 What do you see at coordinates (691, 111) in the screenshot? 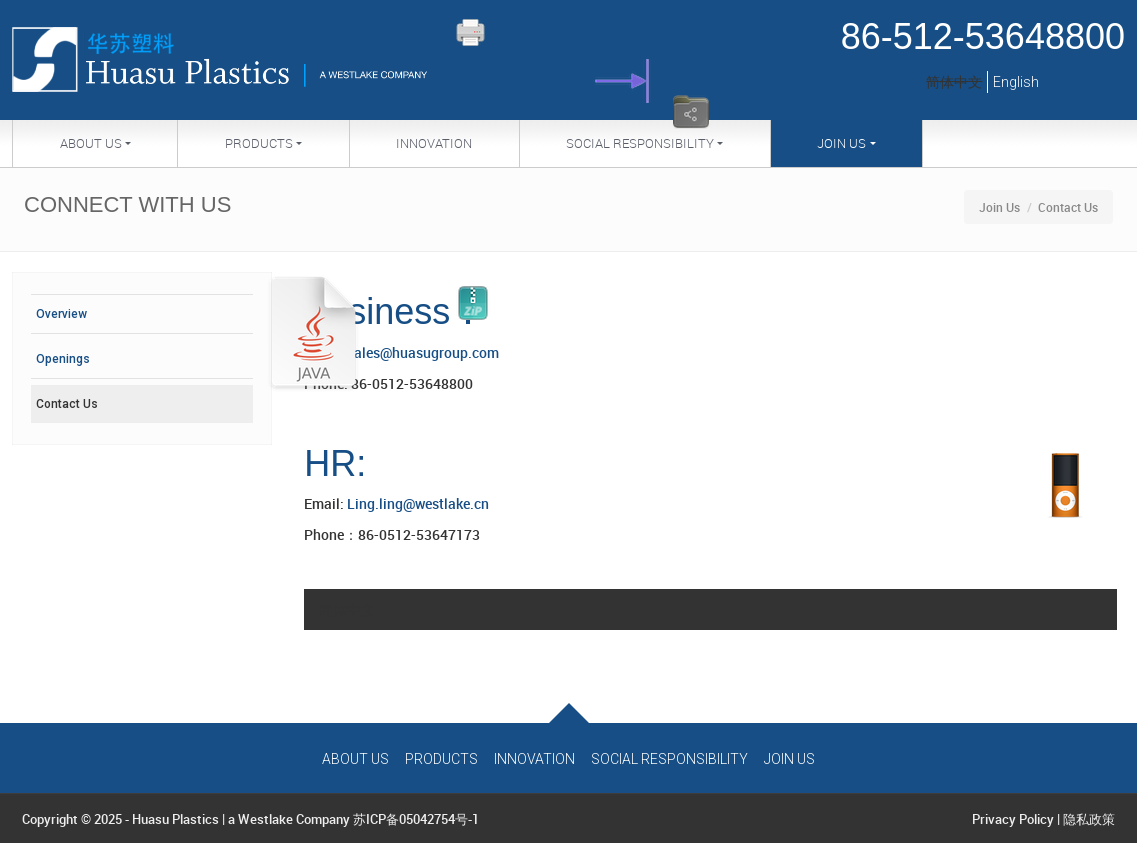
I see `open public shared folder` at bounding box center [691, 111].